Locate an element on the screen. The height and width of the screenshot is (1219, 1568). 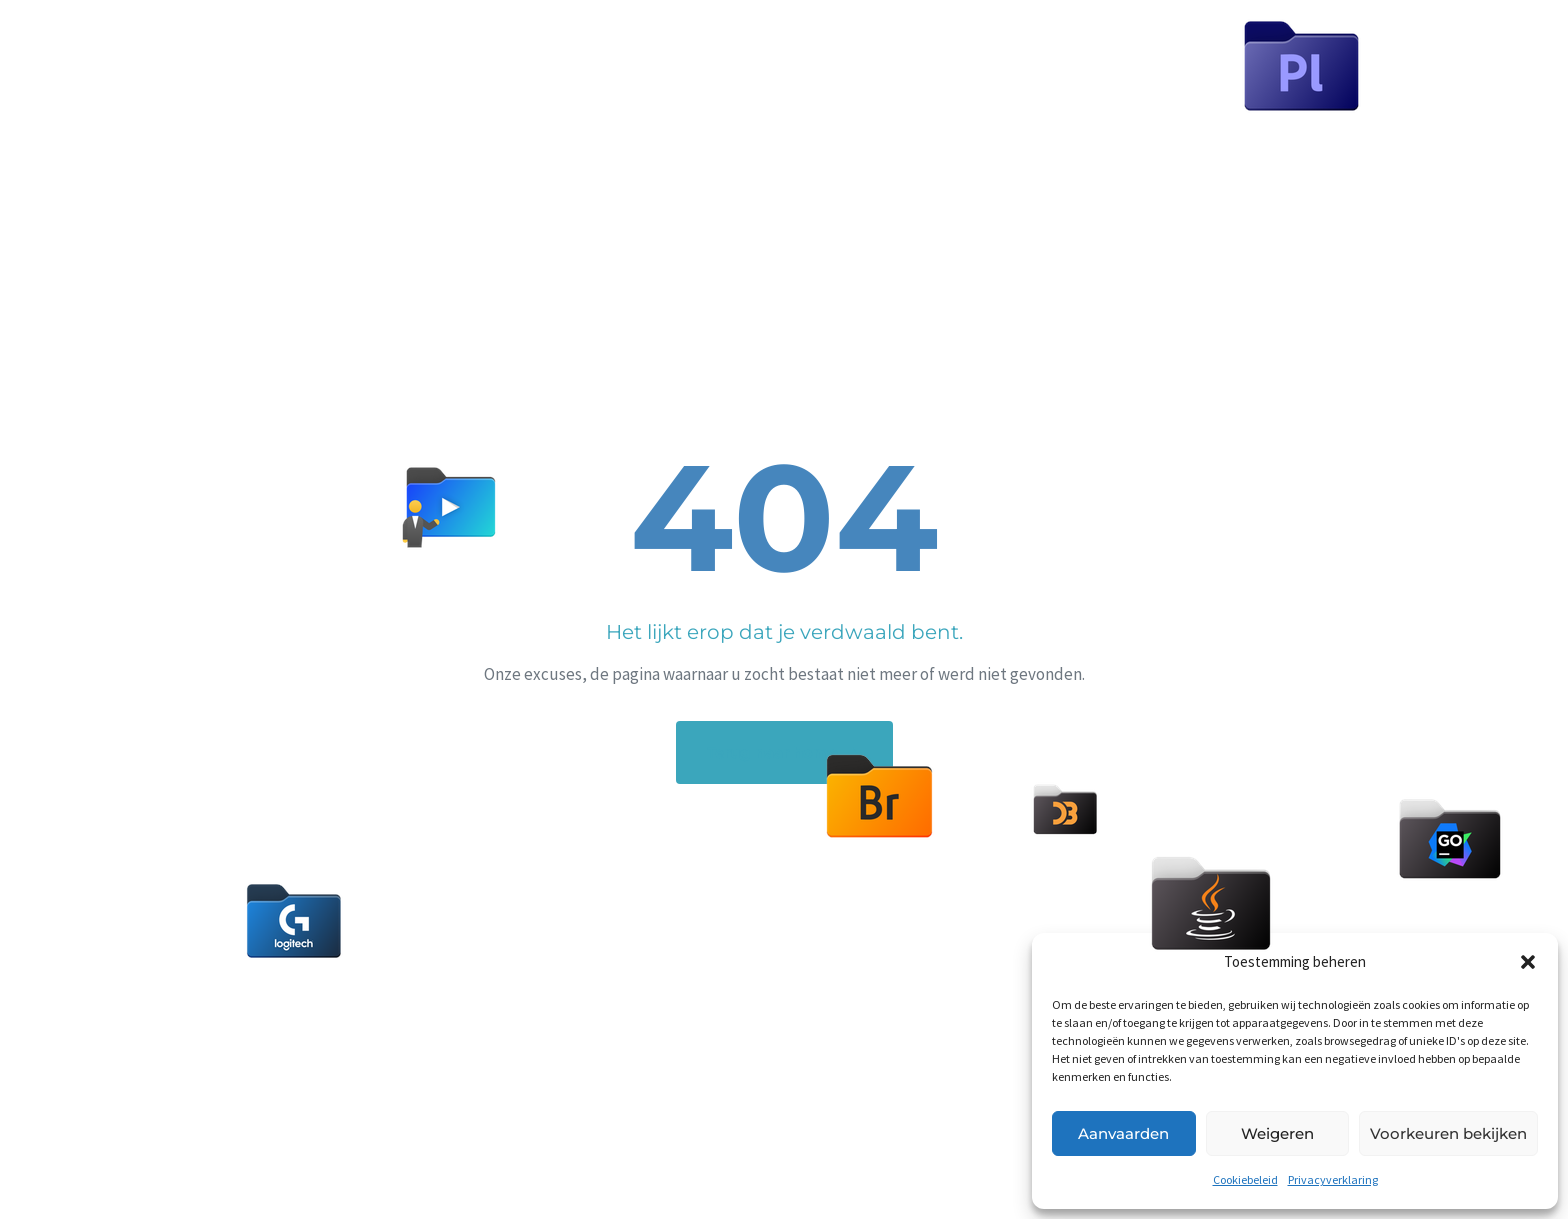
open Adobe Bridge project folder is located at coordinates (879, 799).